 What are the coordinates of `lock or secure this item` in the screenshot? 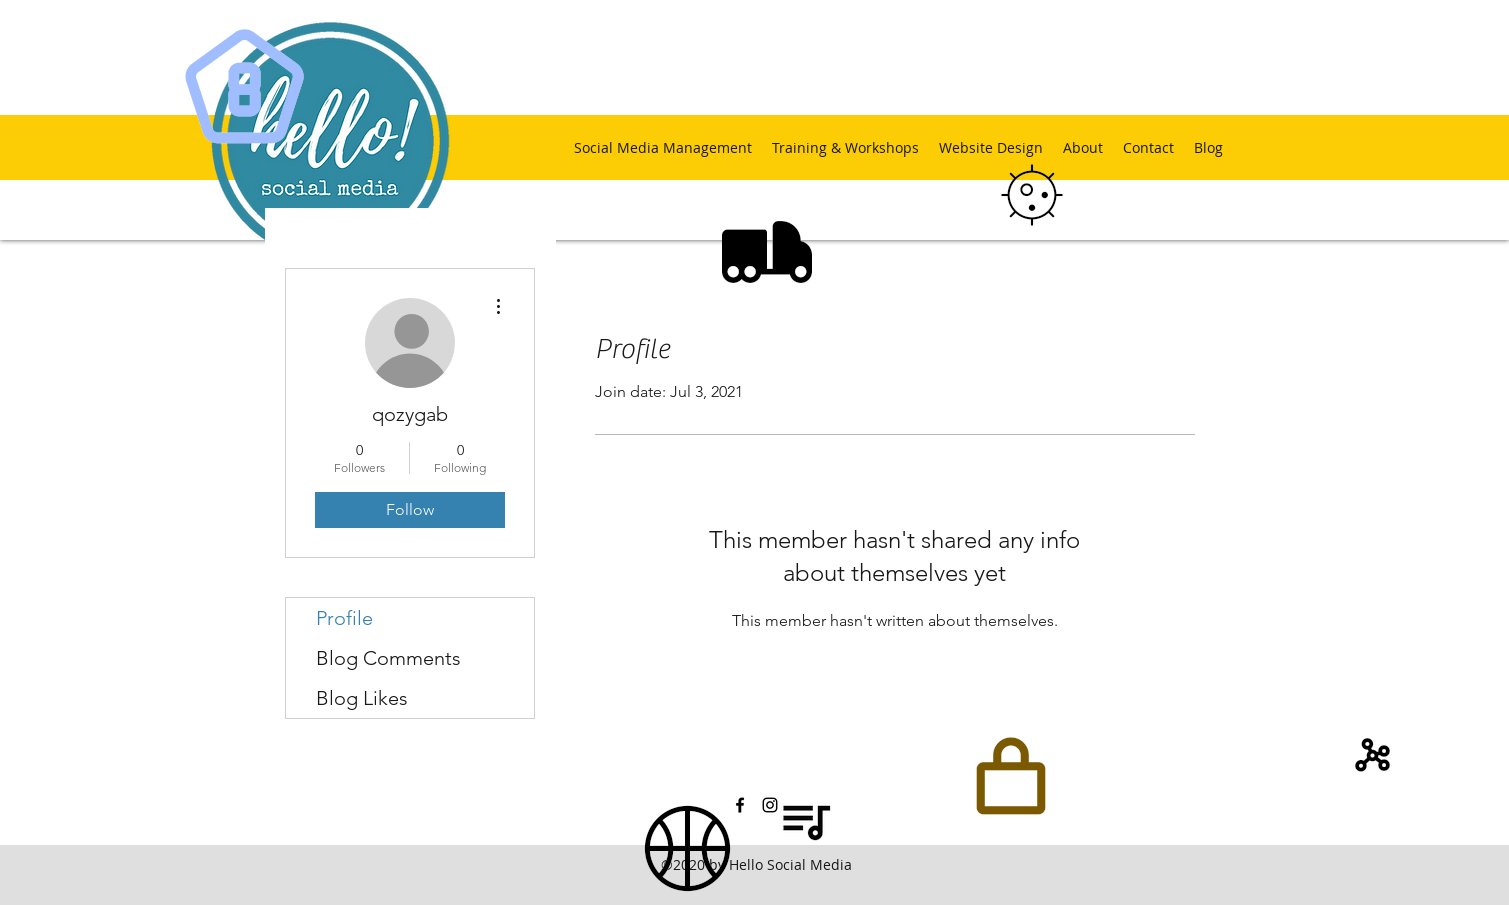 It's located at (1011, 780).